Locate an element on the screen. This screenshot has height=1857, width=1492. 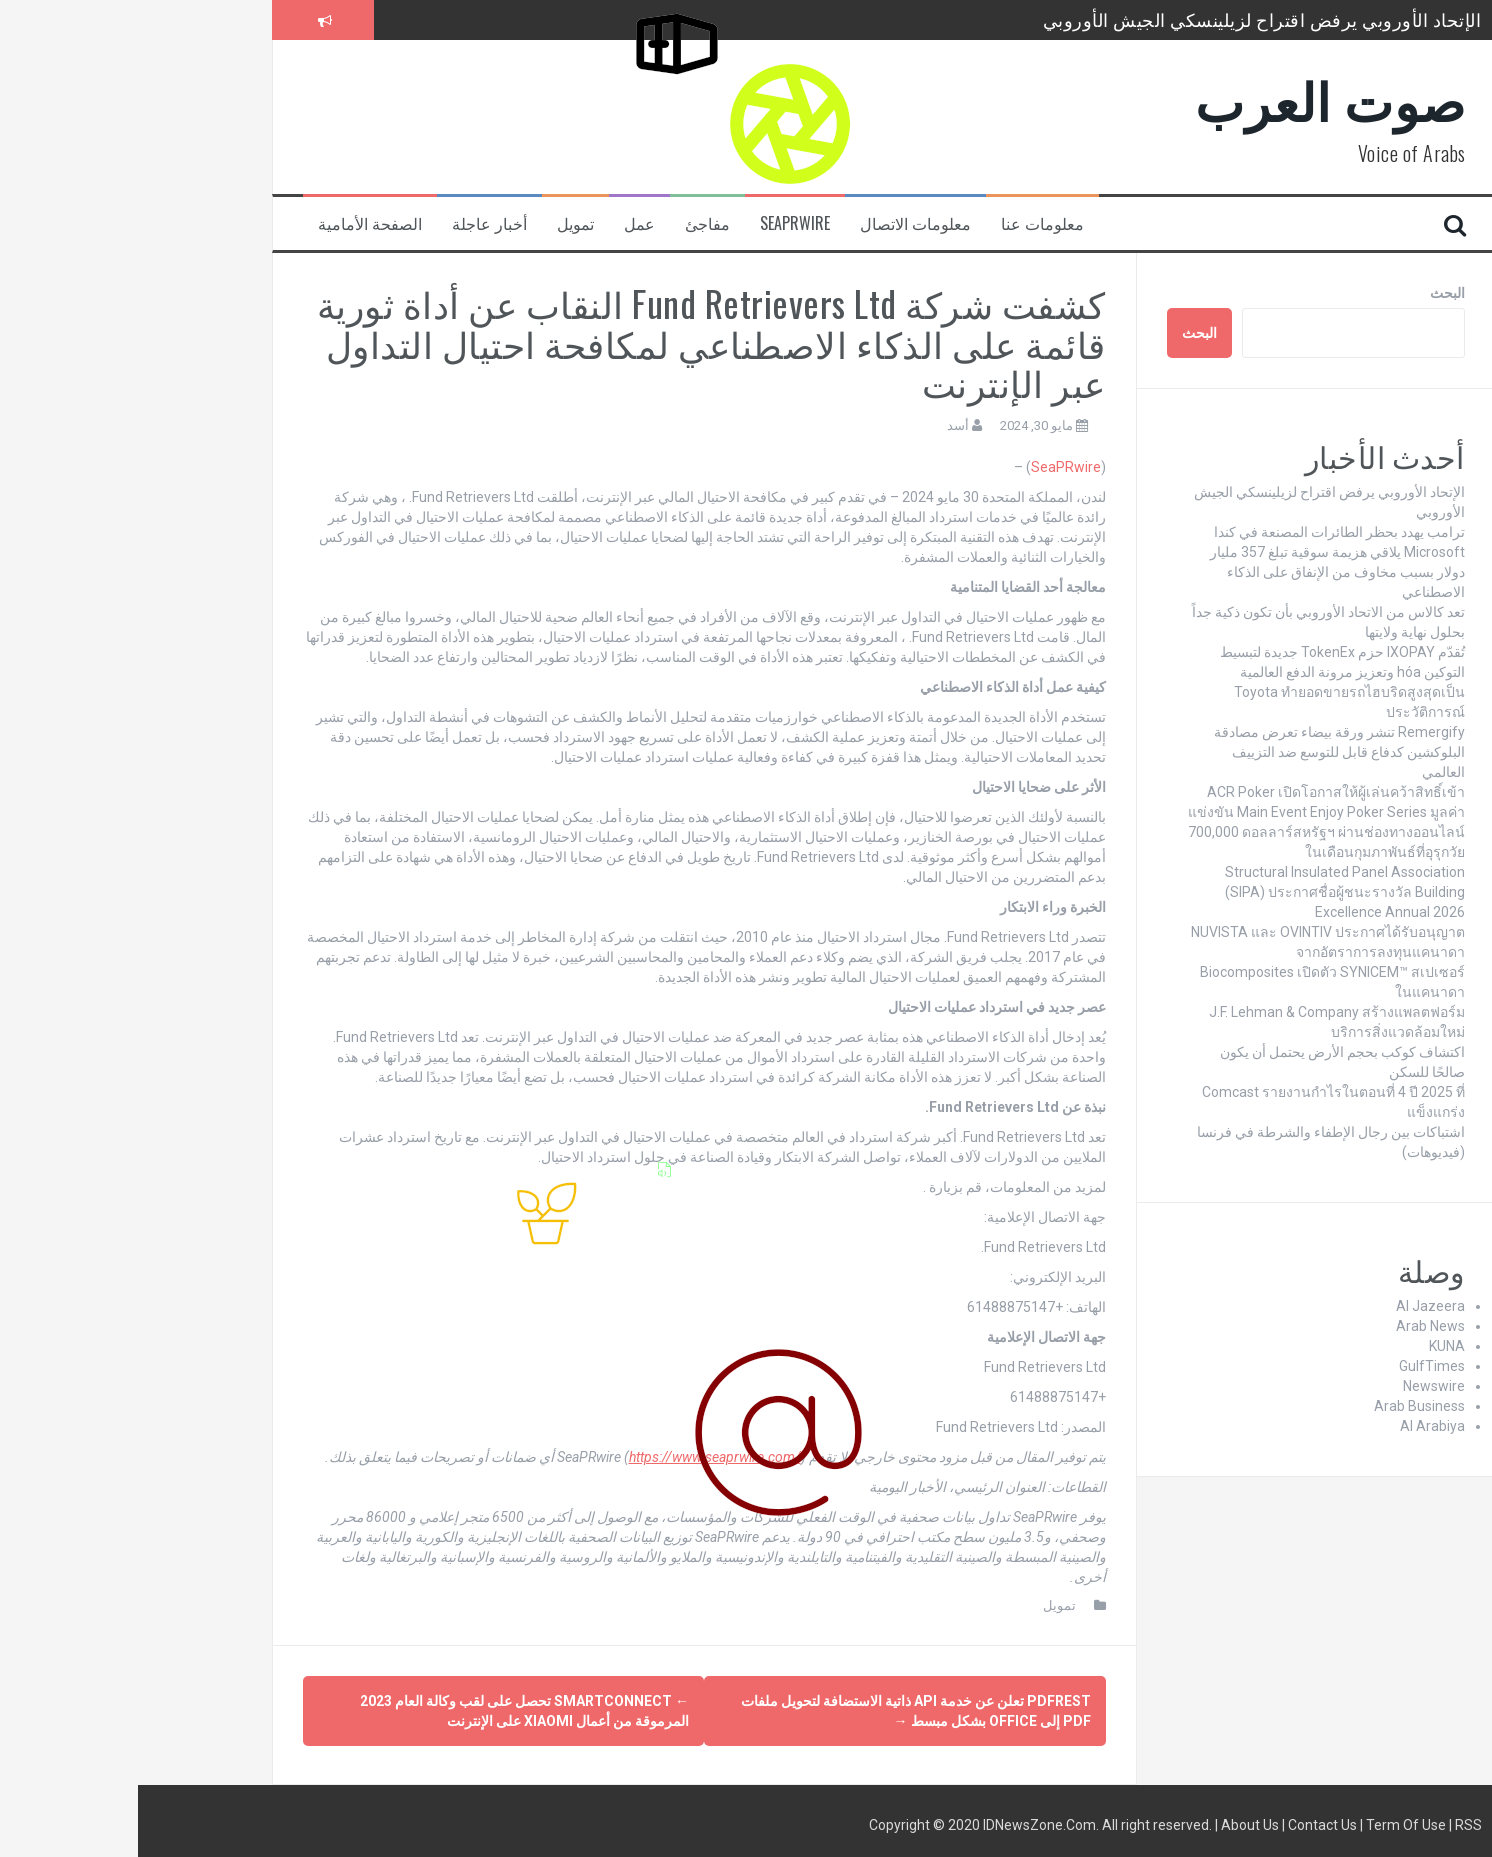
access plant care or gardening features is located at coordinates (545, 1213).